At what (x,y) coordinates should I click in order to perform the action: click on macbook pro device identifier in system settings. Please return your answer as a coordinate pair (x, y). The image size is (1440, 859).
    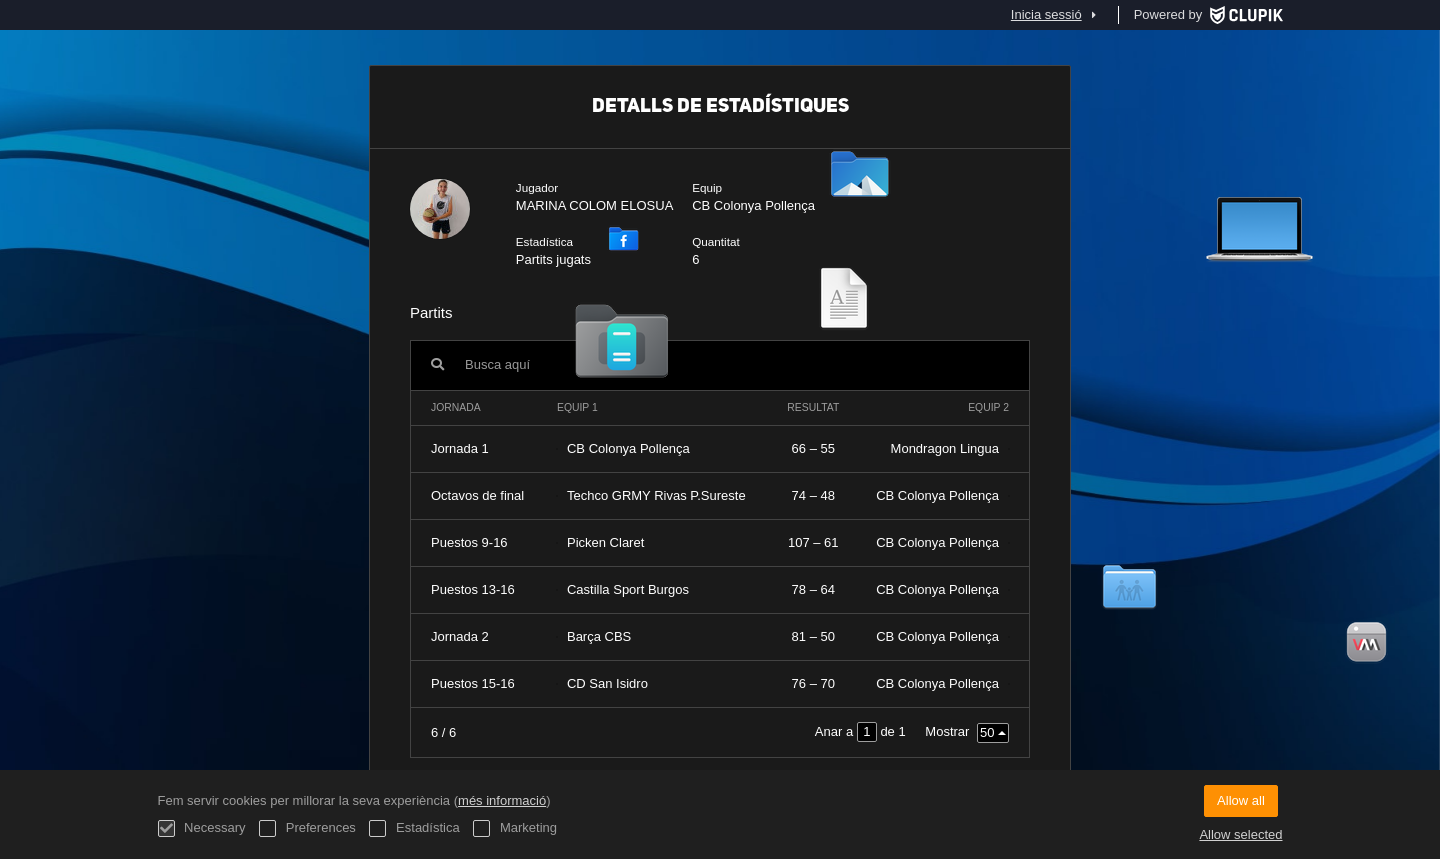
    Looking at the image, I should click on (1259, 225).